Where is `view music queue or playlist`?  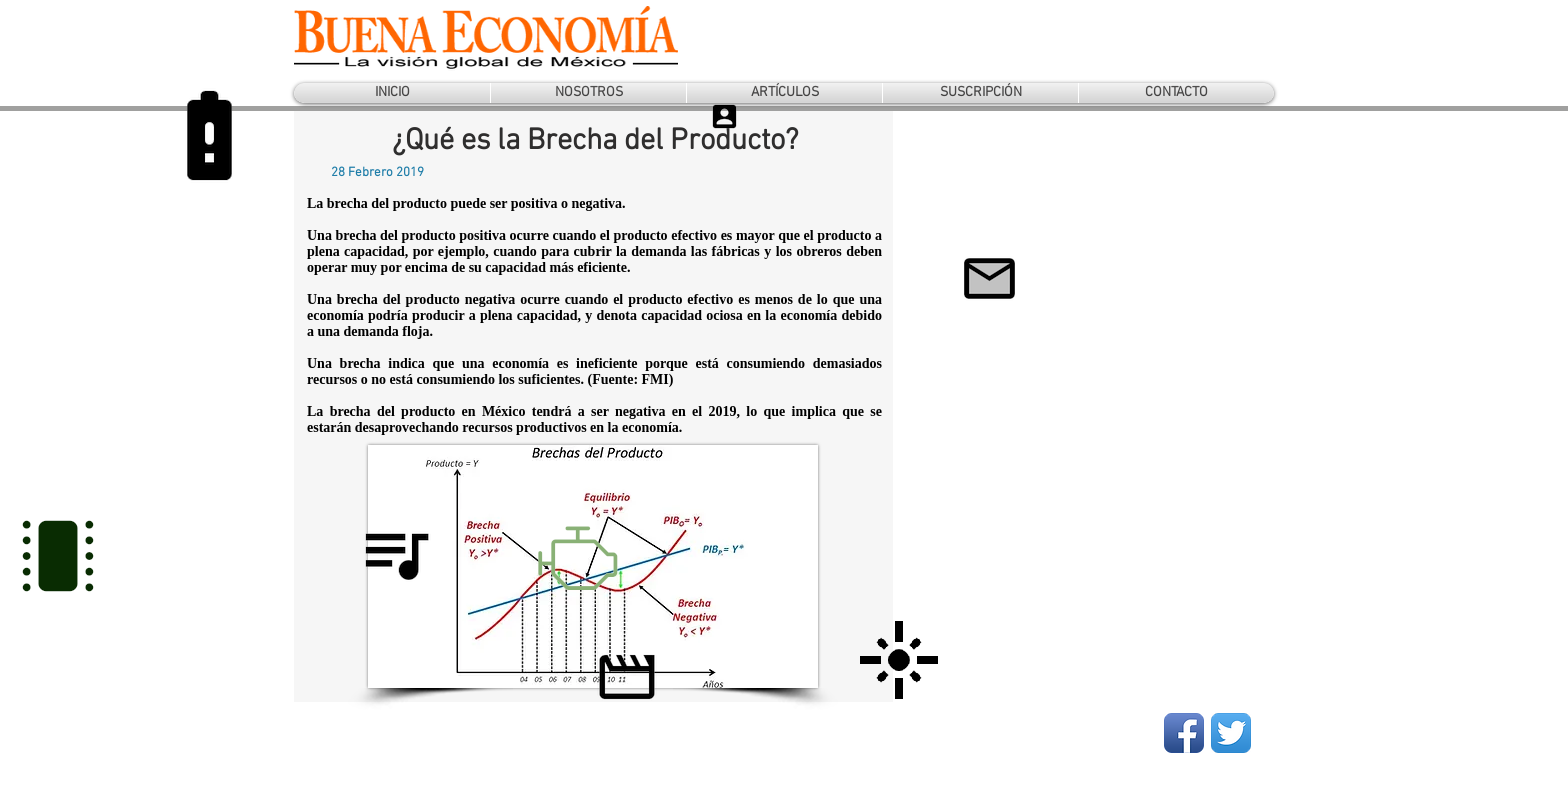
view music queue or playlist is located at coordinates (395, 553).